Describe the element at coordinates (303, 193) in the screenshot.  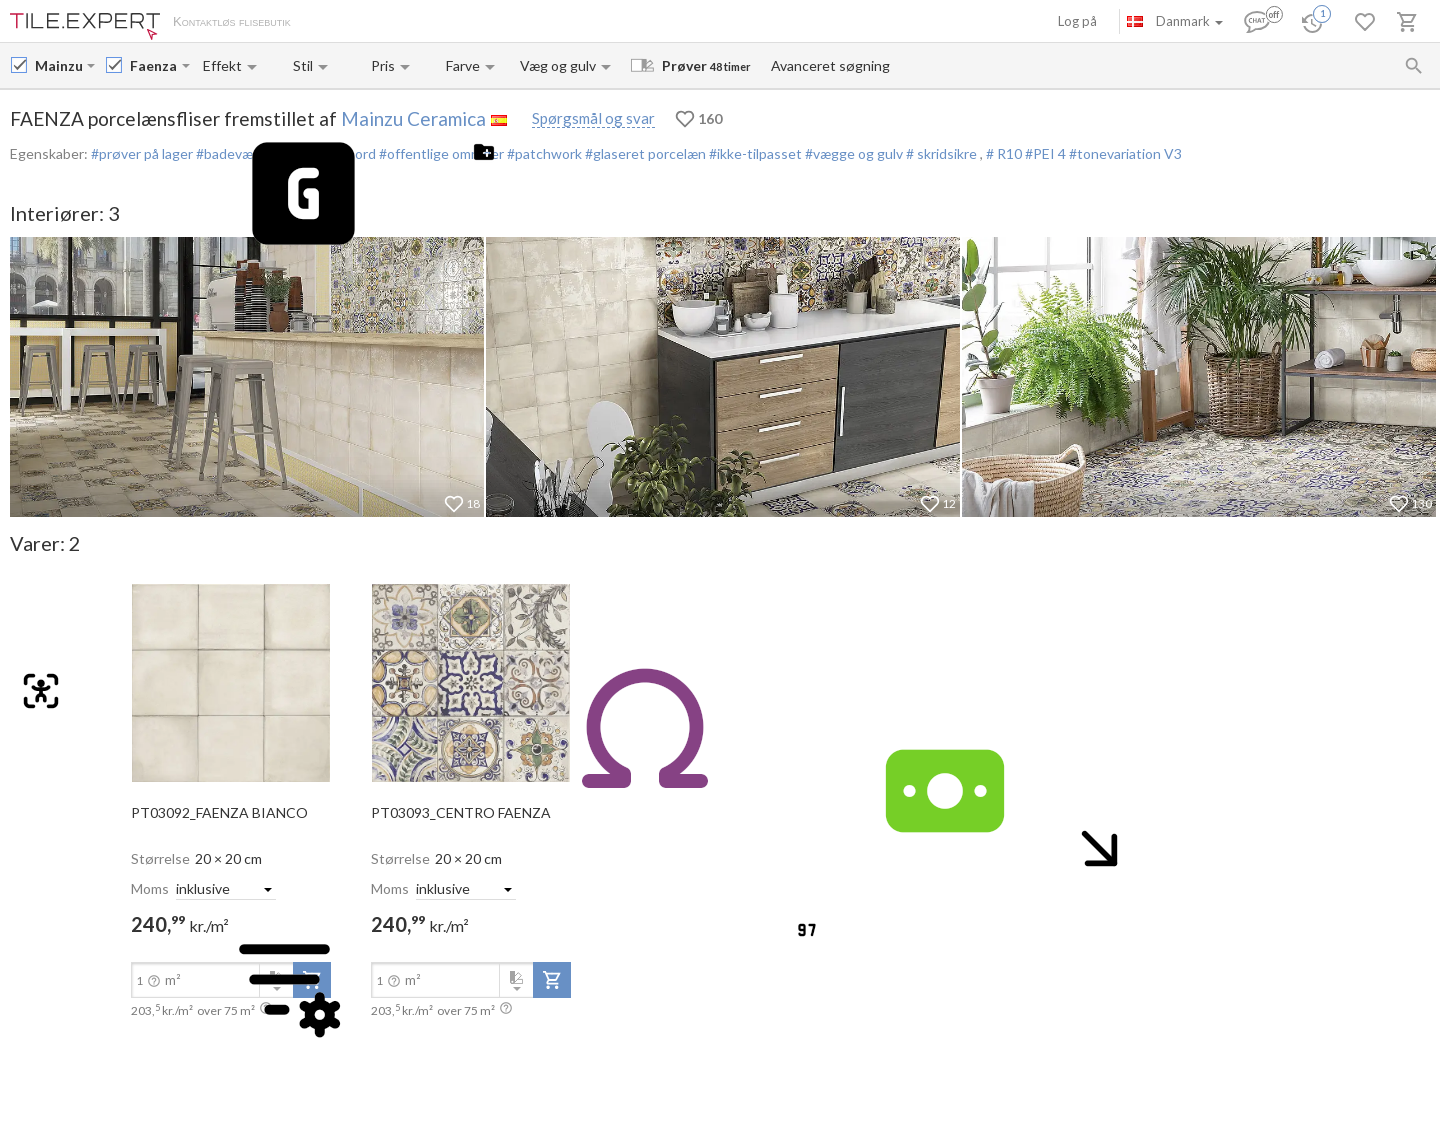
I see `google or gmail app shortcut` at that location.